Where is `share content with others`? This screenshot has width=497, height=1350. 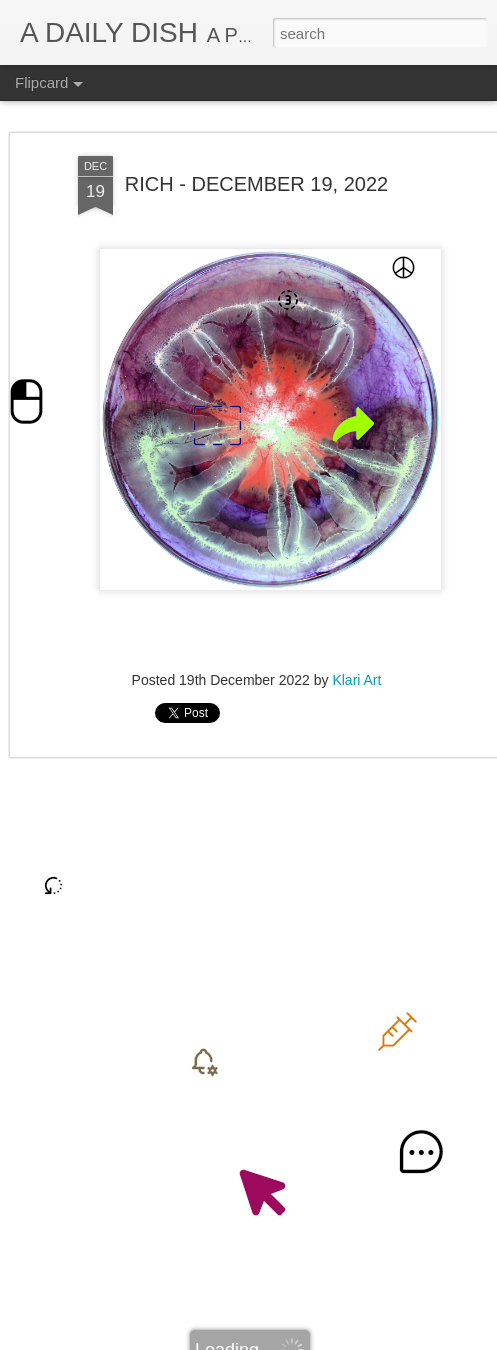
share content with others is located at coordinates (353, 426).